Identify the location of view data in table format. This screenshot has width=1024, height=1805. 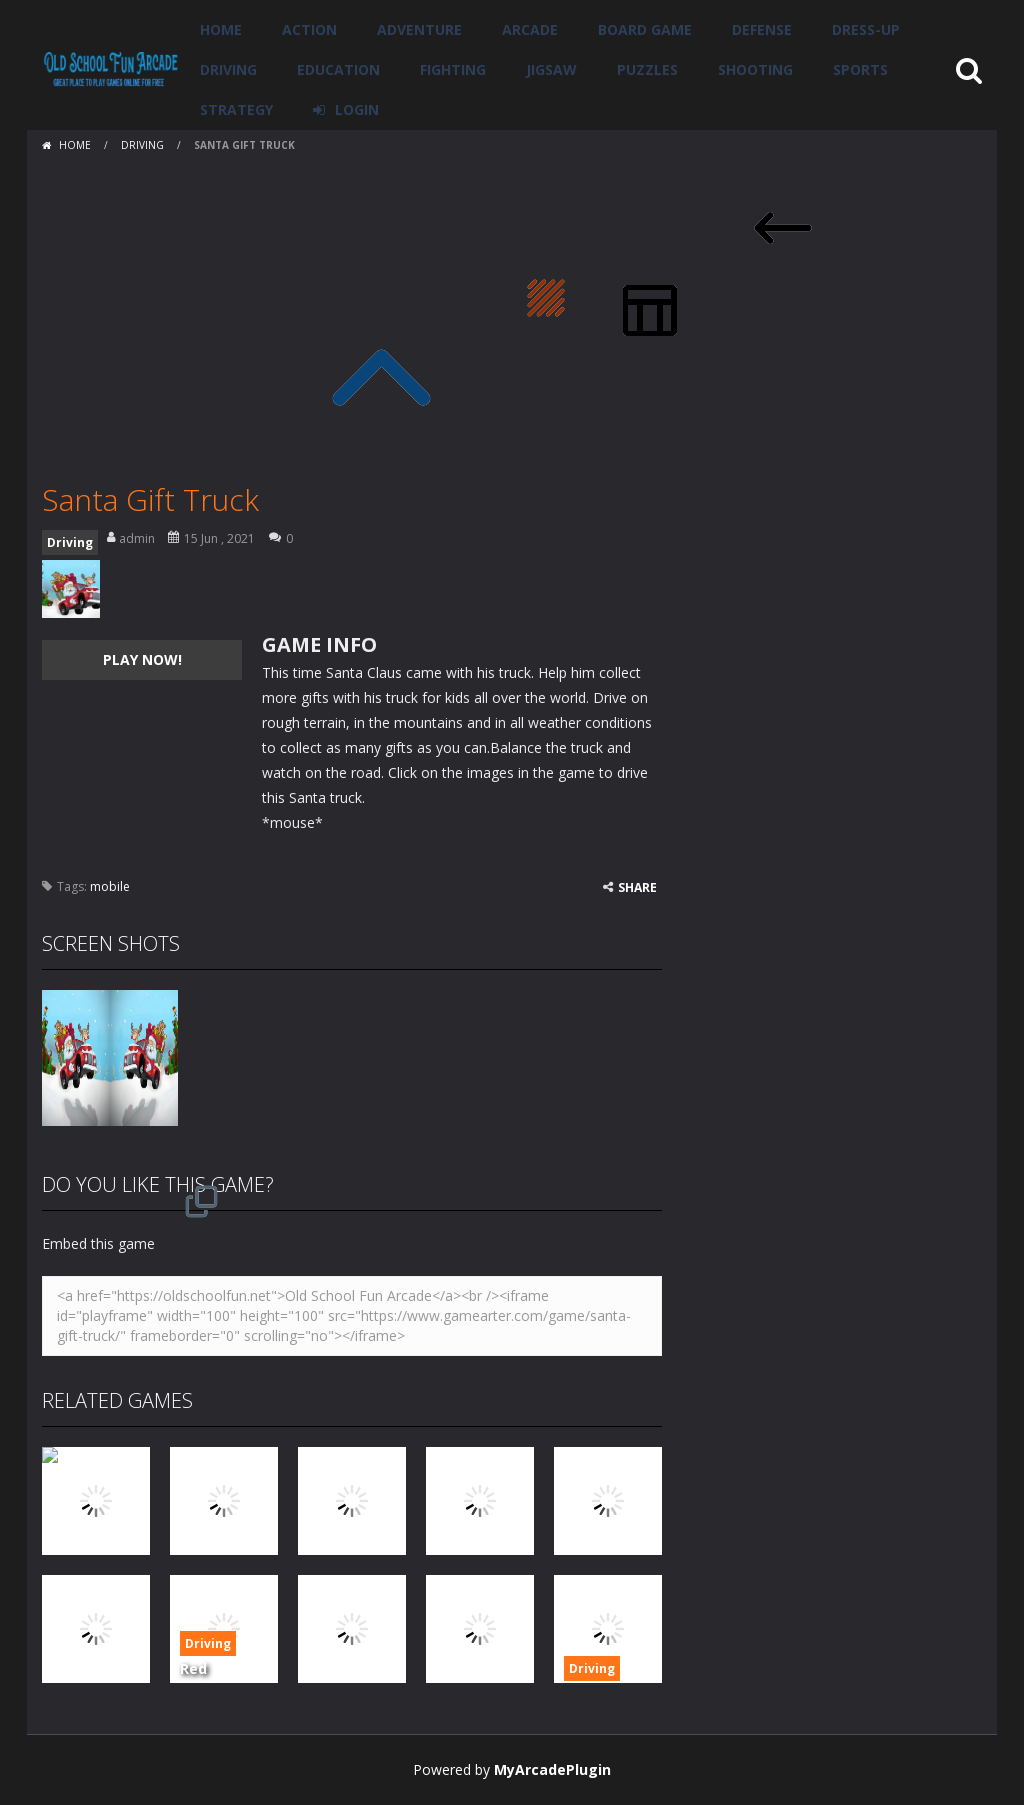
(648, 310).